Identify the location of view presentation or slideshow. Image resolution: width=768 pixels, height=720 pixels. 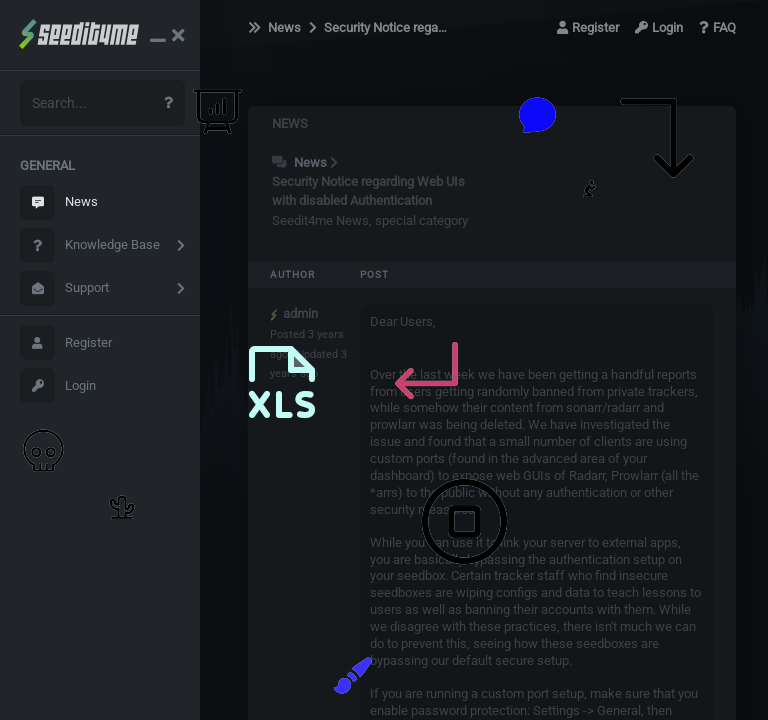
(217, 111).